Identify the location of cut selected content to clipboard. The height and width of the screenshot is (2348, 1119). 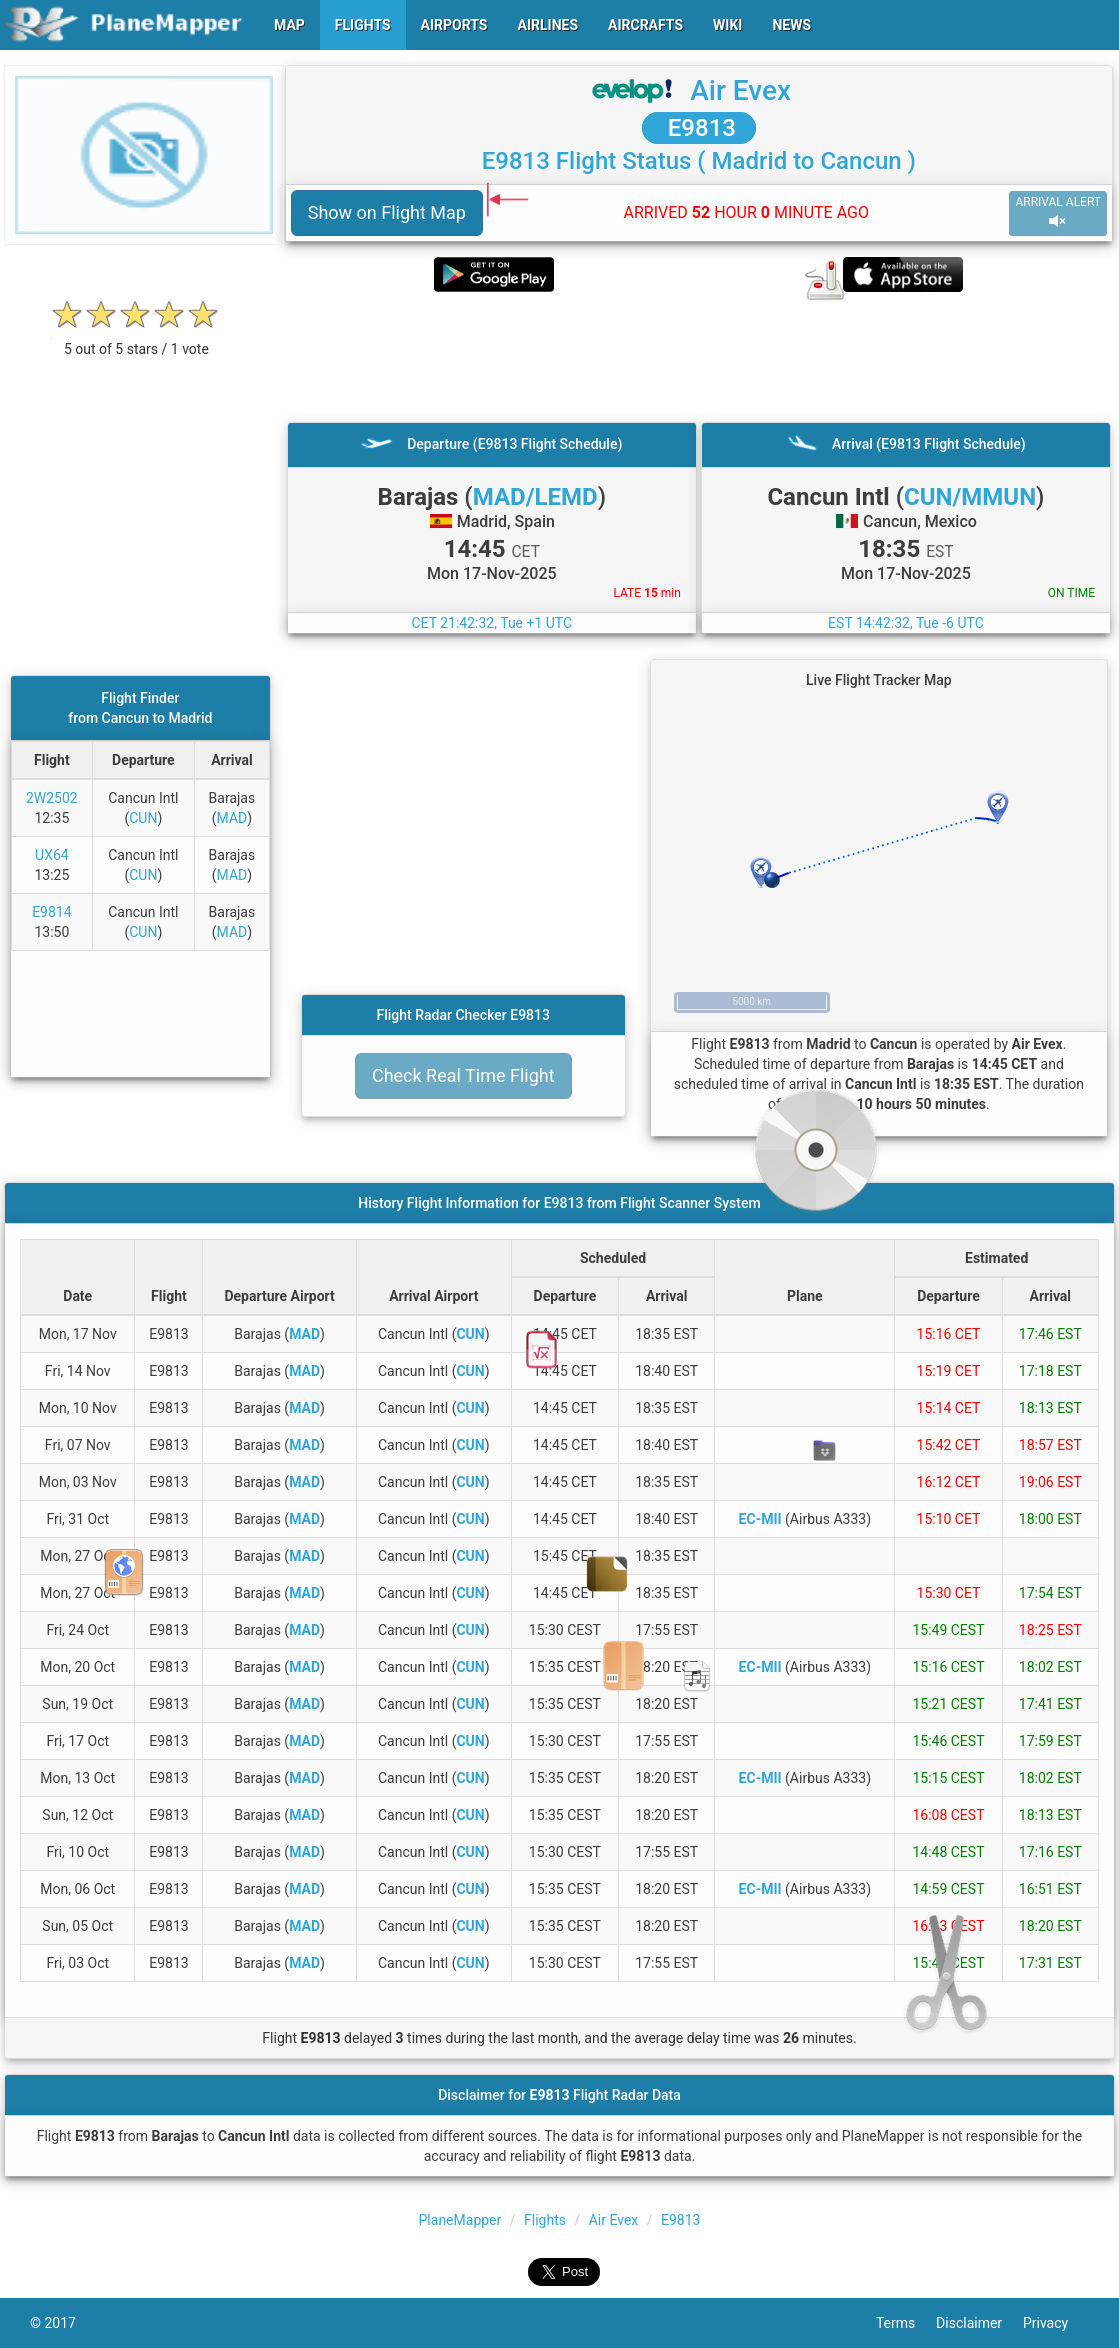
(946, 1972).